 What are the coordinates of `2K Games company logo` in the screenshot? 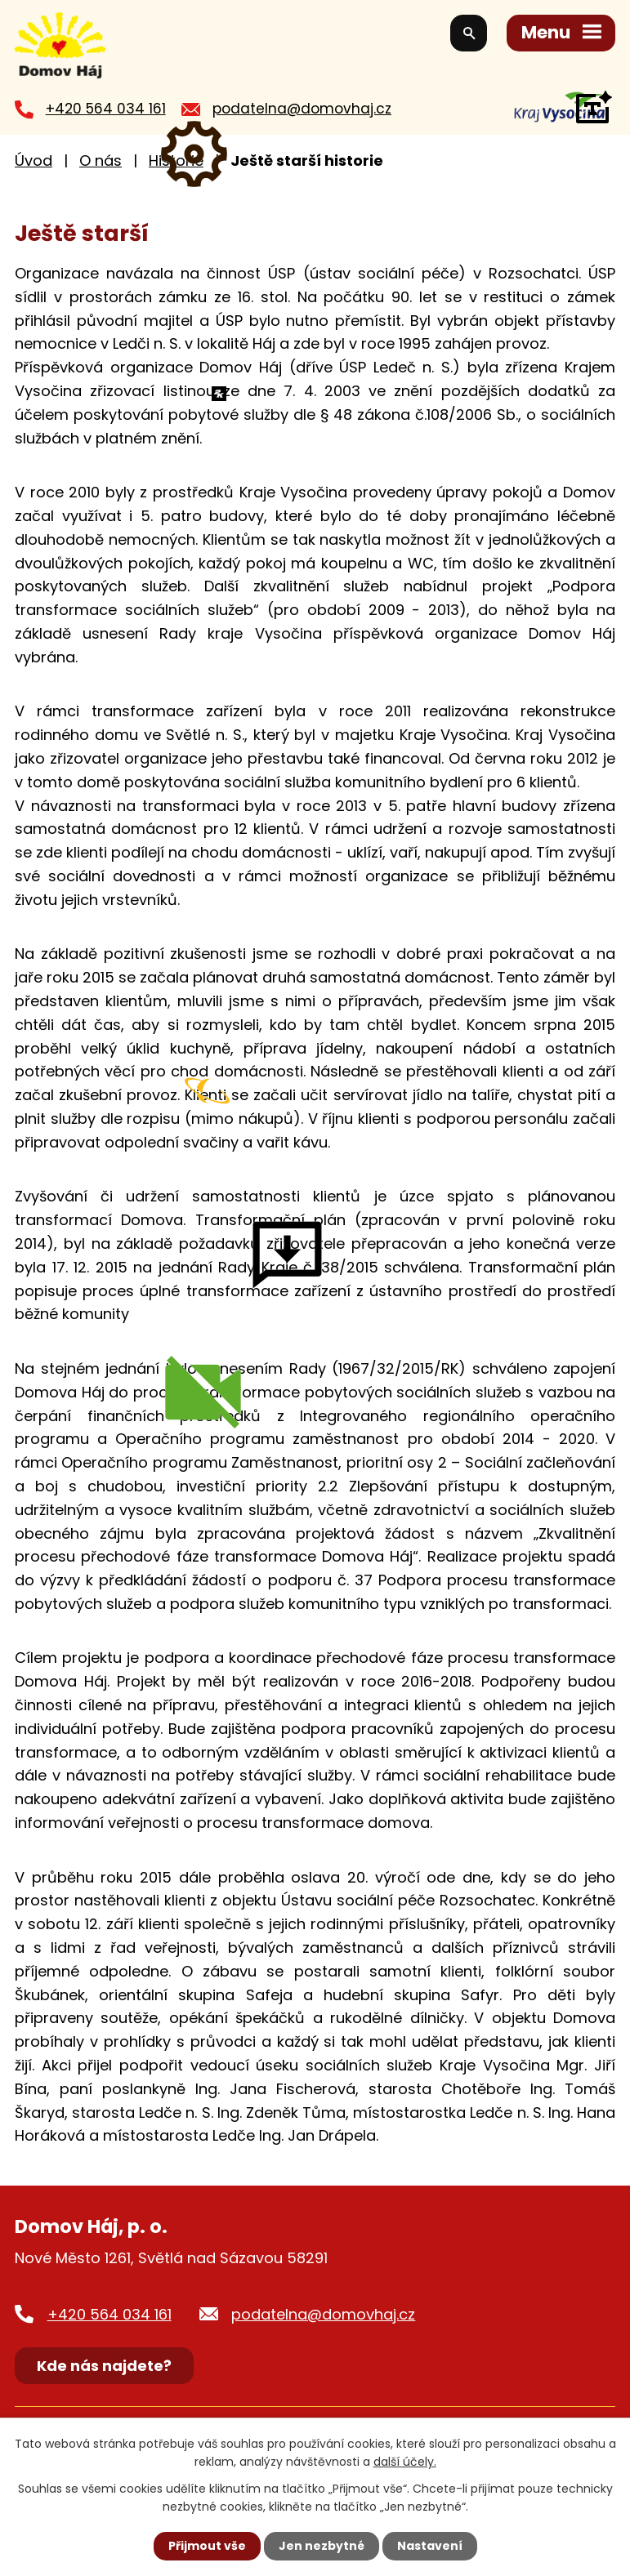 It's located at (219, 394).